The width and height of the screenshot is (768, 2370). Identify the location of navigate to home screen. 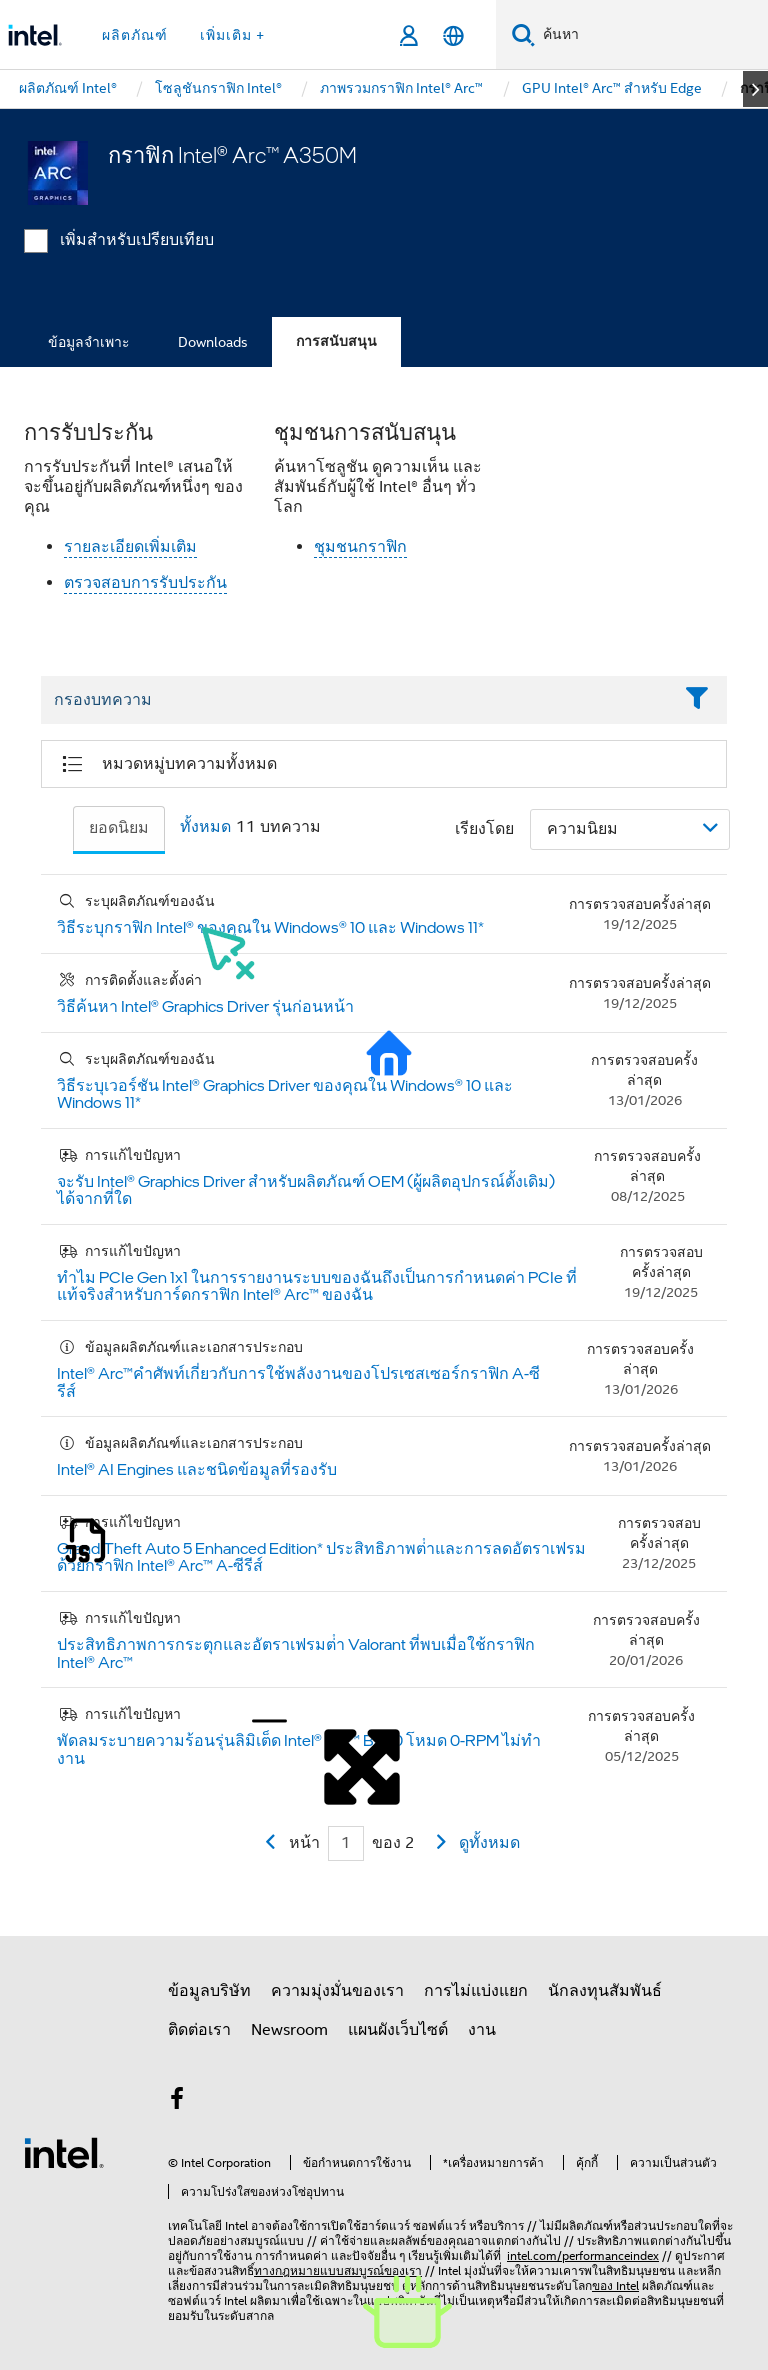
(389, 1053).